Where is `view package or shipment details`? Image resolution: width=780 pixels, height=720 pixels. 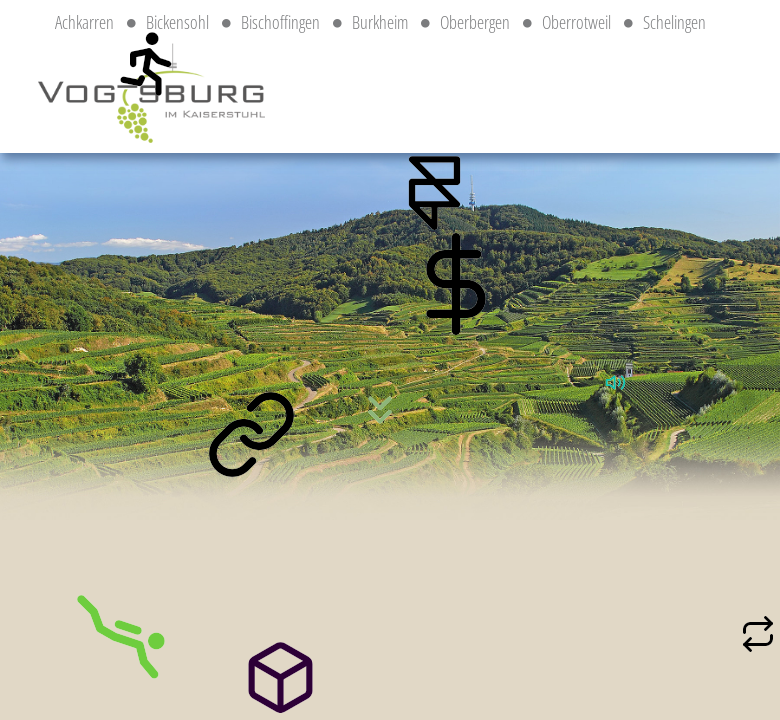 view package or shipment details is located at coordinates (280, 677).